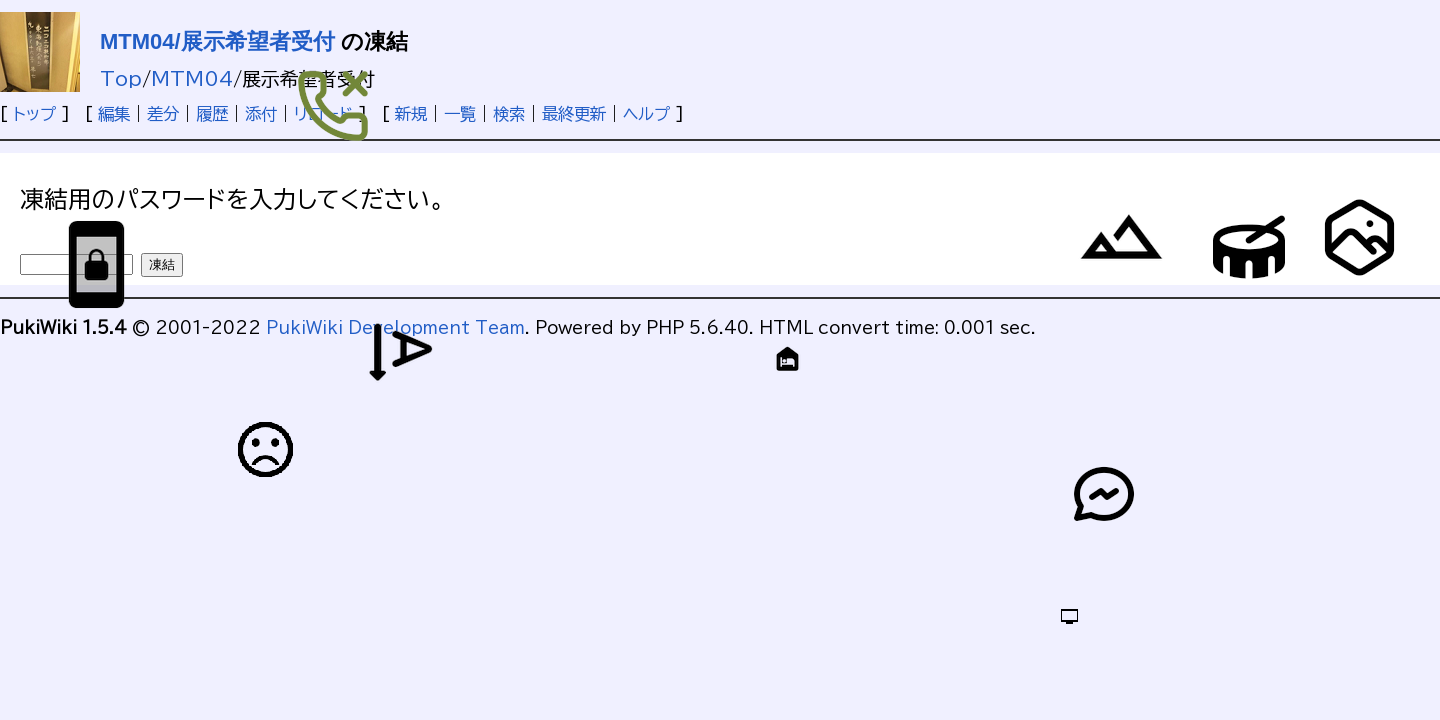 The height and width of the screenshot is (720, 1440). Describe the element at coordinates (96, 264) in the screenshot. I see `lock screen orientation to portrait mode` at that location.